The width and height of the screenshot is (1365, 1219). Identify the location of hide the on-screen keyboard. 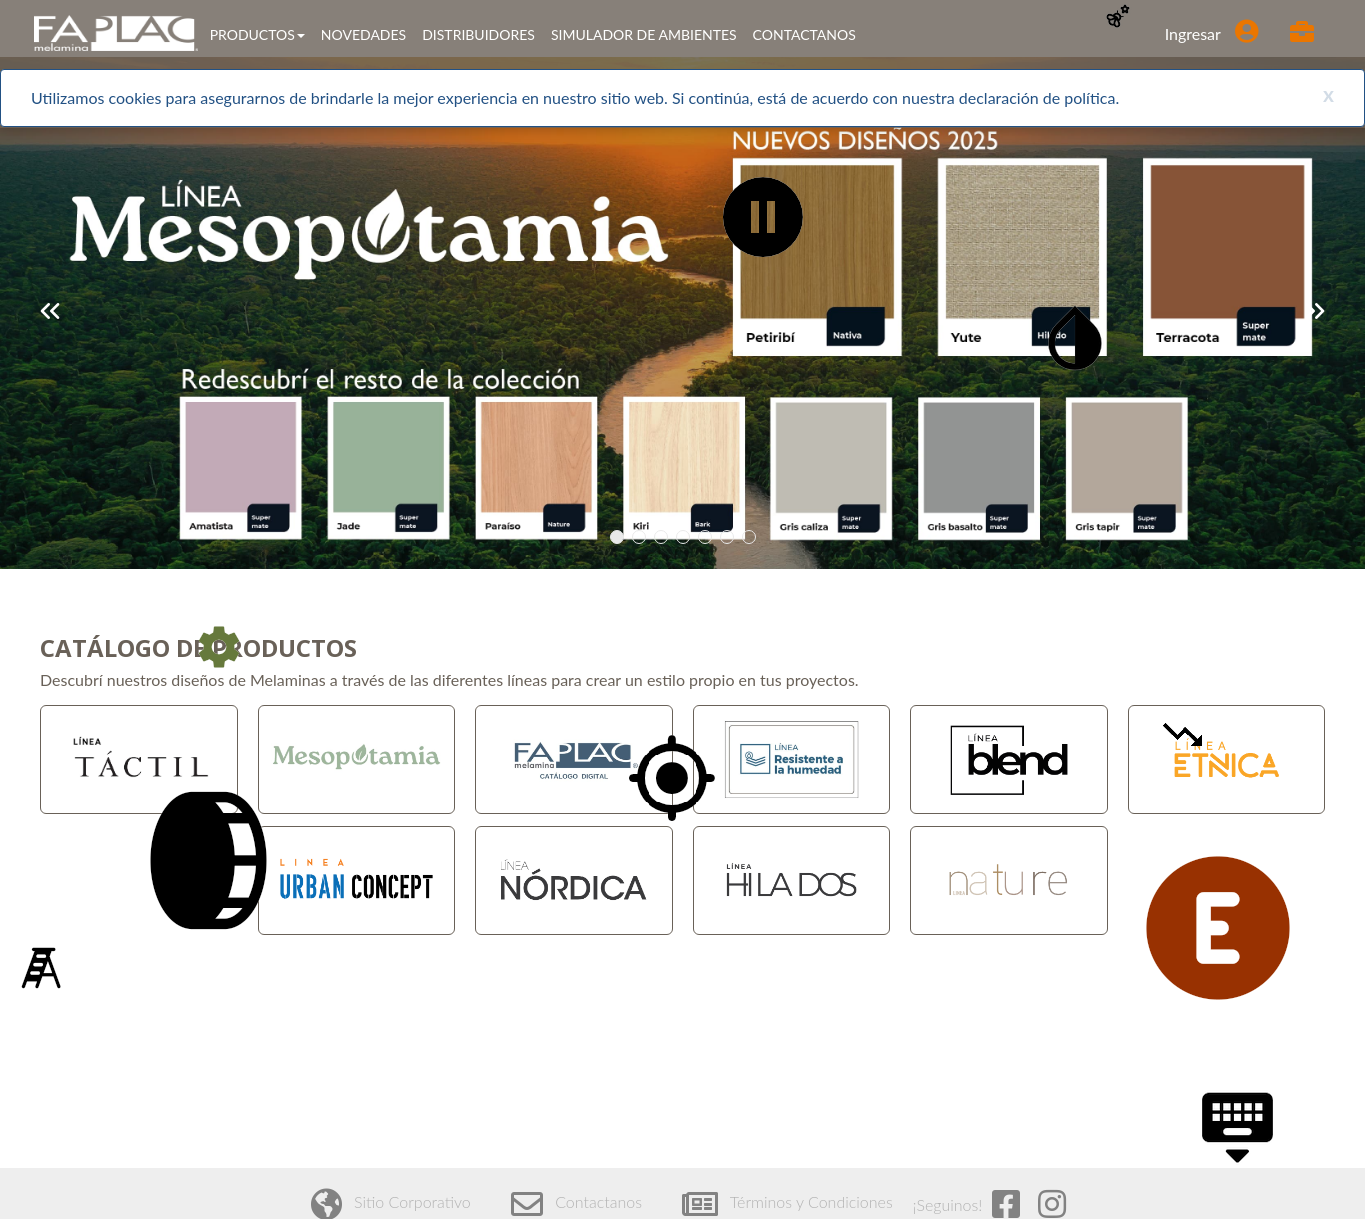
(1237, 1124).